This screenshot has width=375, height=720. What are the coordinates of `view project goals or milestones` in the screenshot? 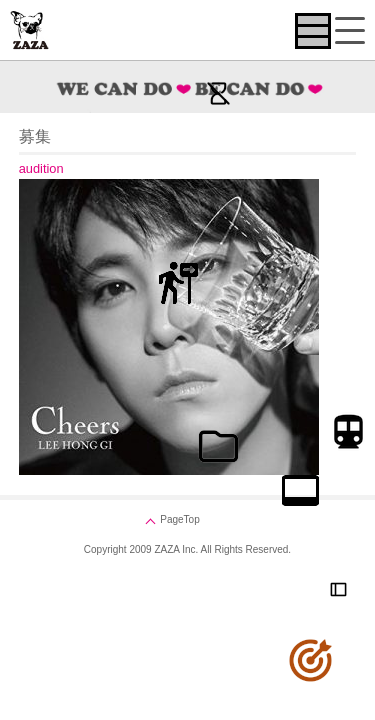 It's located at (310, 660).